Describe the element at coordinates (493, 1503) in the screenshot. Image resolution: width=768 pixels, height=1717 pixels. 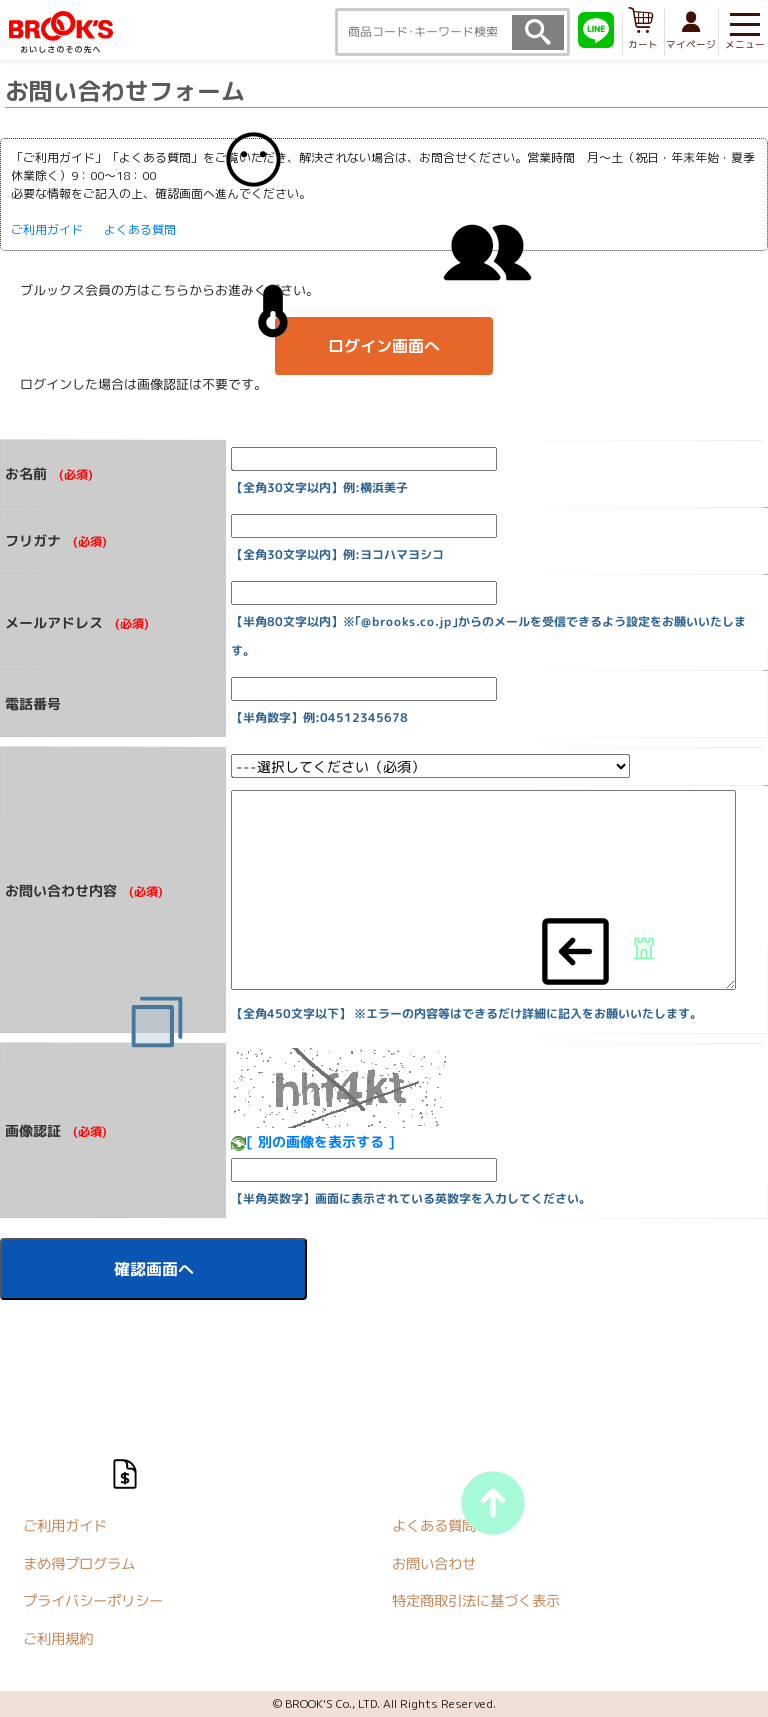
I see `upload a file or content` at that location.